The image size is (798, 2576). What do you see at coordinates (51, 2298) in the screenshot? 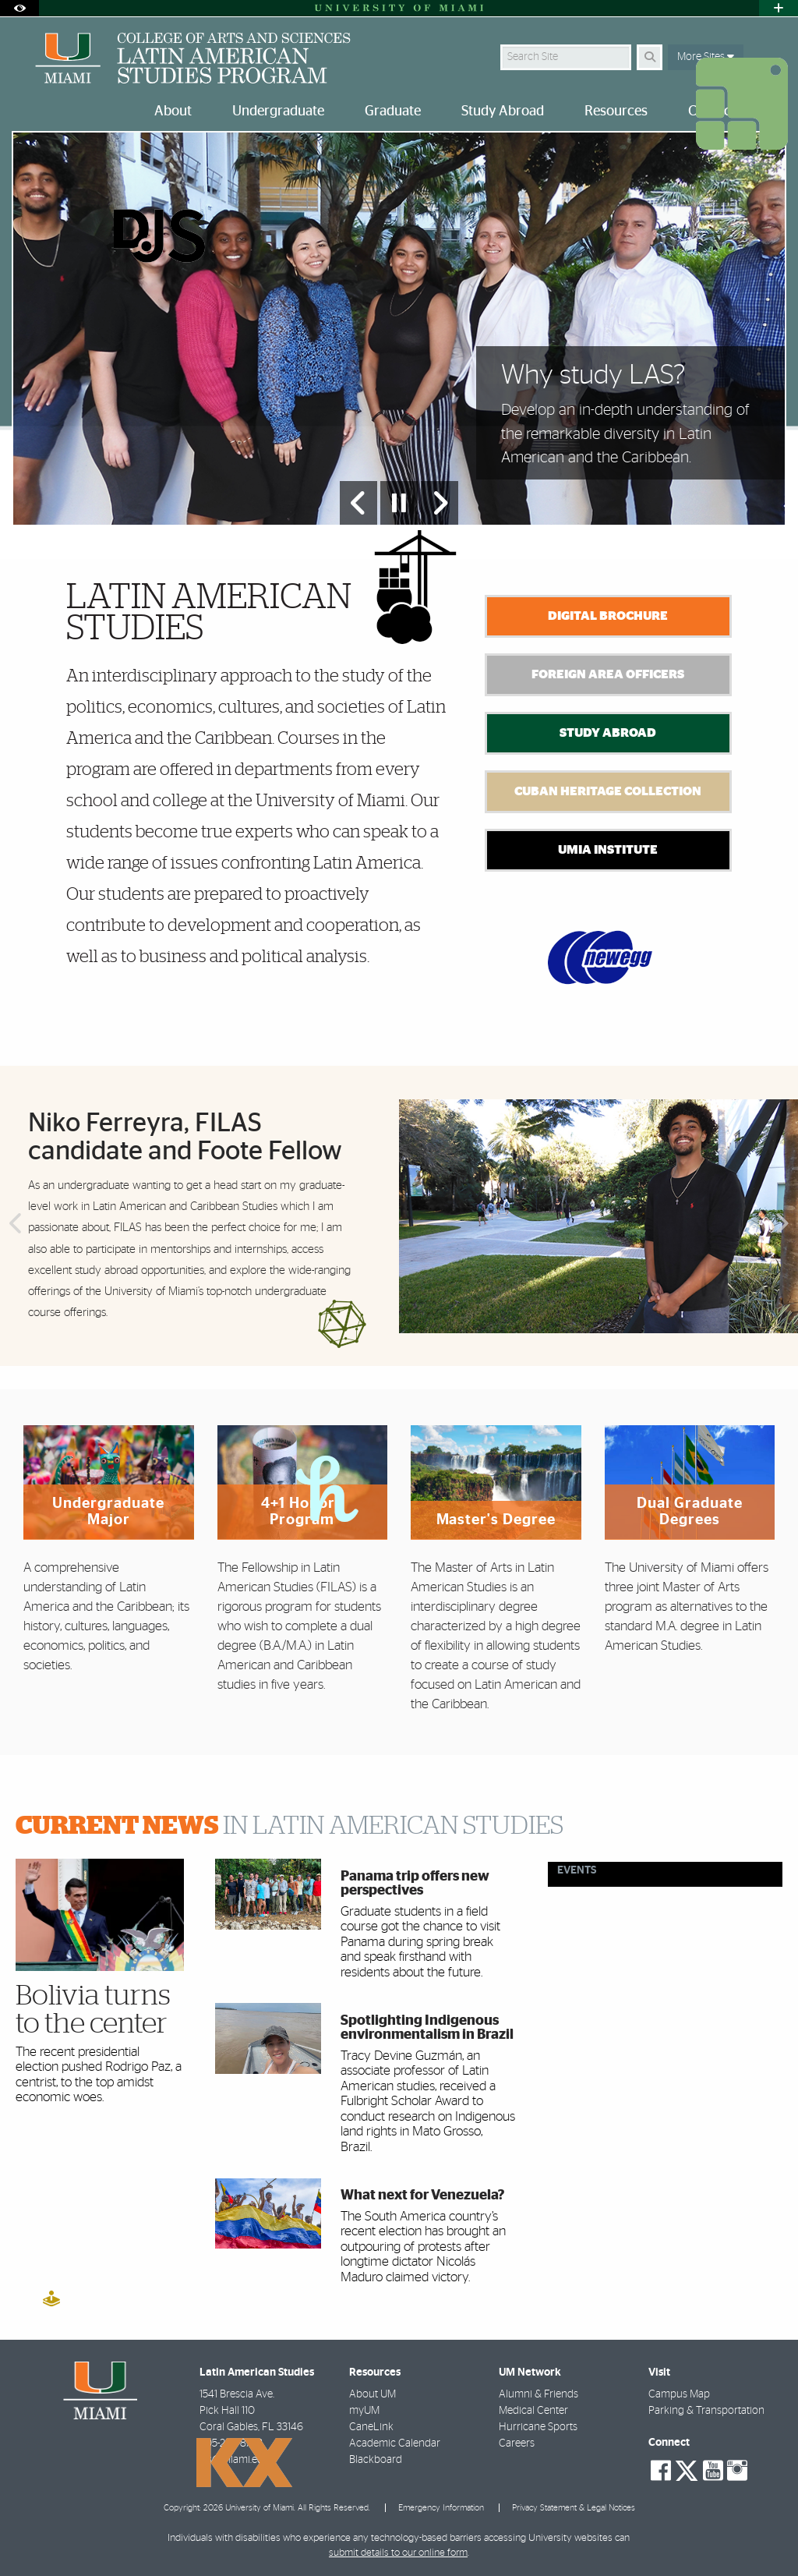
I see `open Apple Arcade gaming service` at bounding box center [51, 2298].